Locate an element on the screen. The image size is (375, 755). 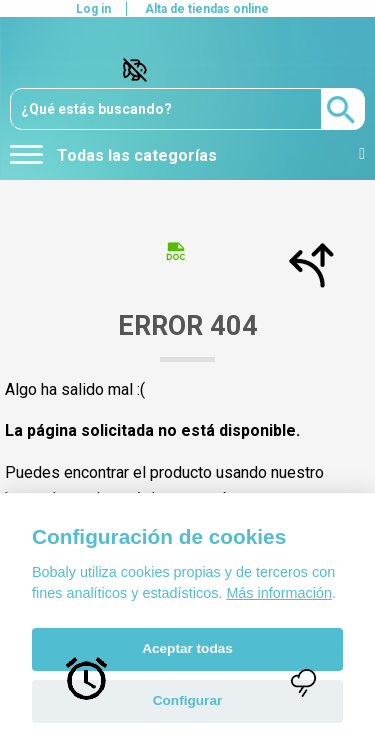
open a document file is located at coordinates (176, 252).